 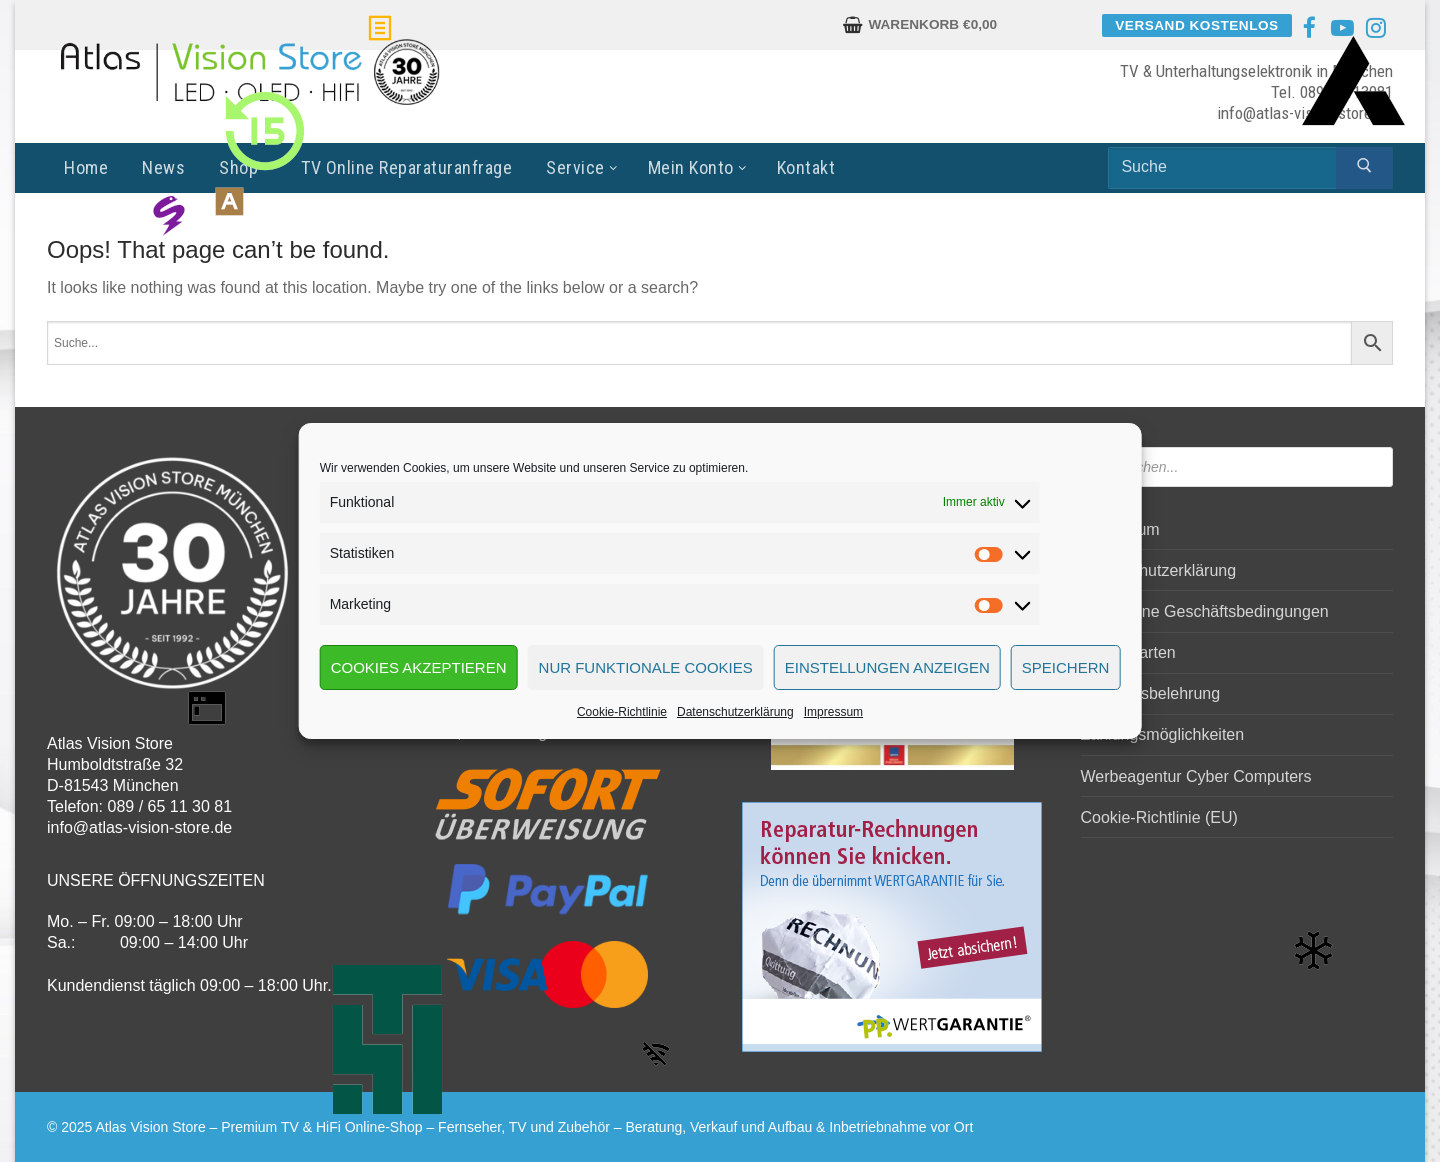 What do you see at coordinates (207, 708) in the screenshot?
I see `open terminal or command line interface` at bounding box center [207, 708].